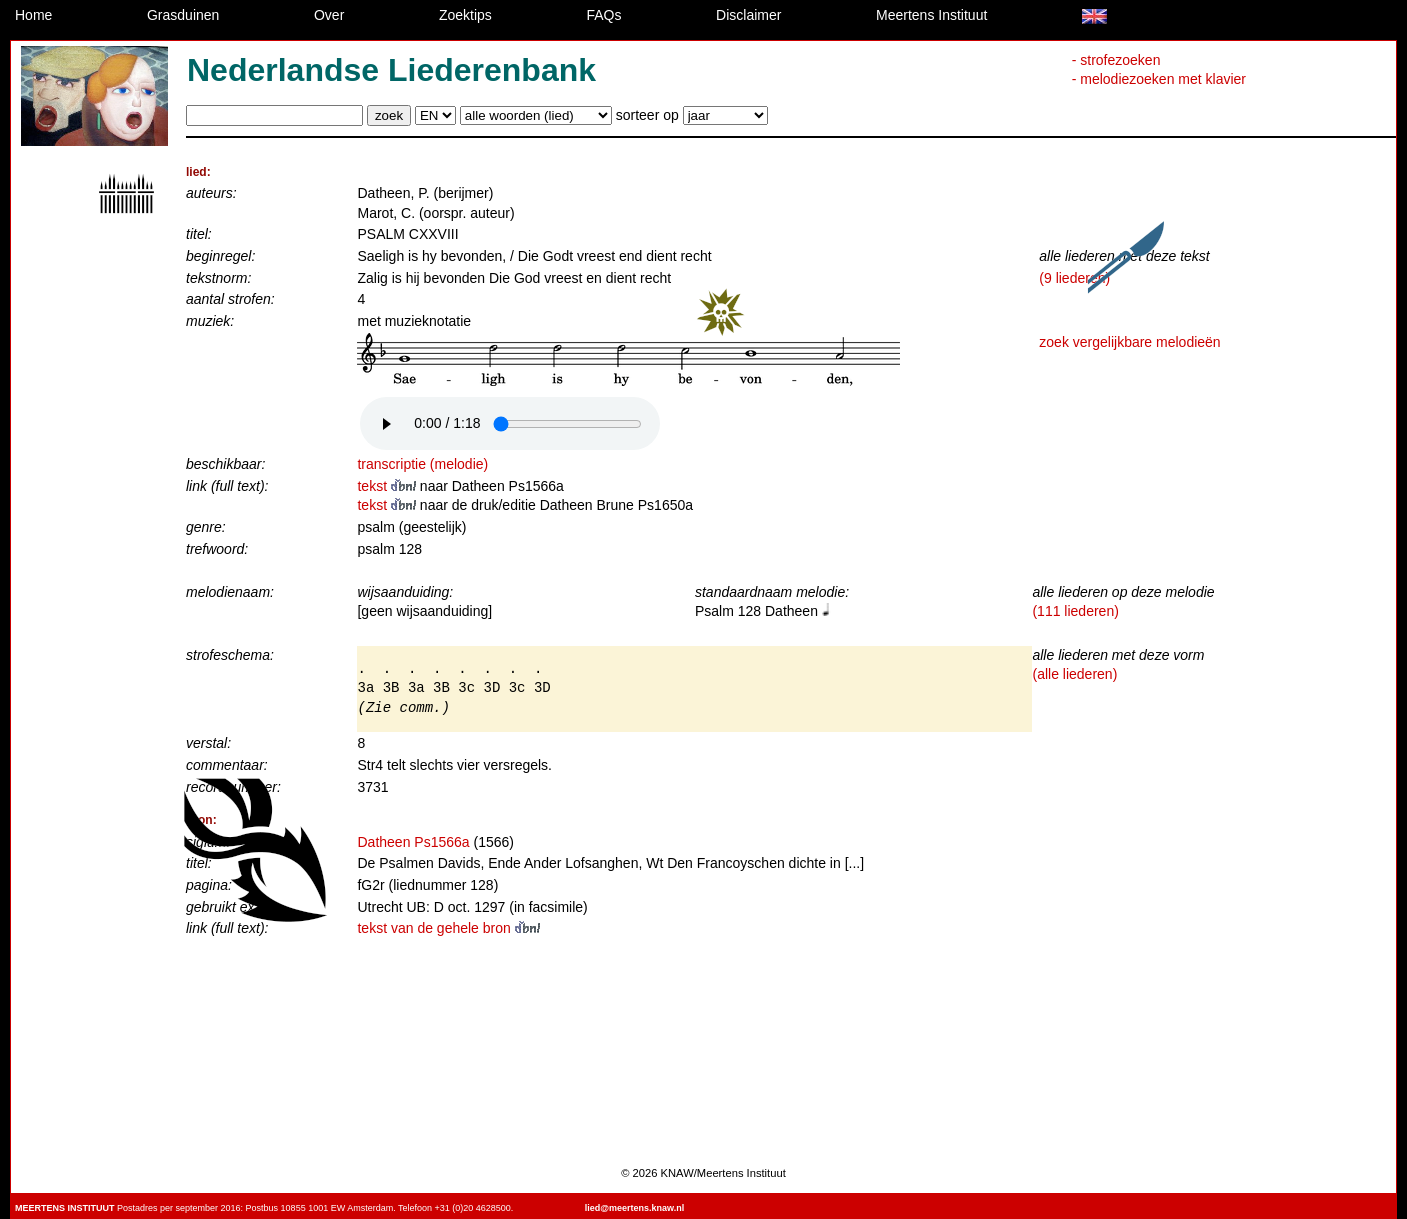  I want to click on indicates a death or game over event, so click(720, 312).